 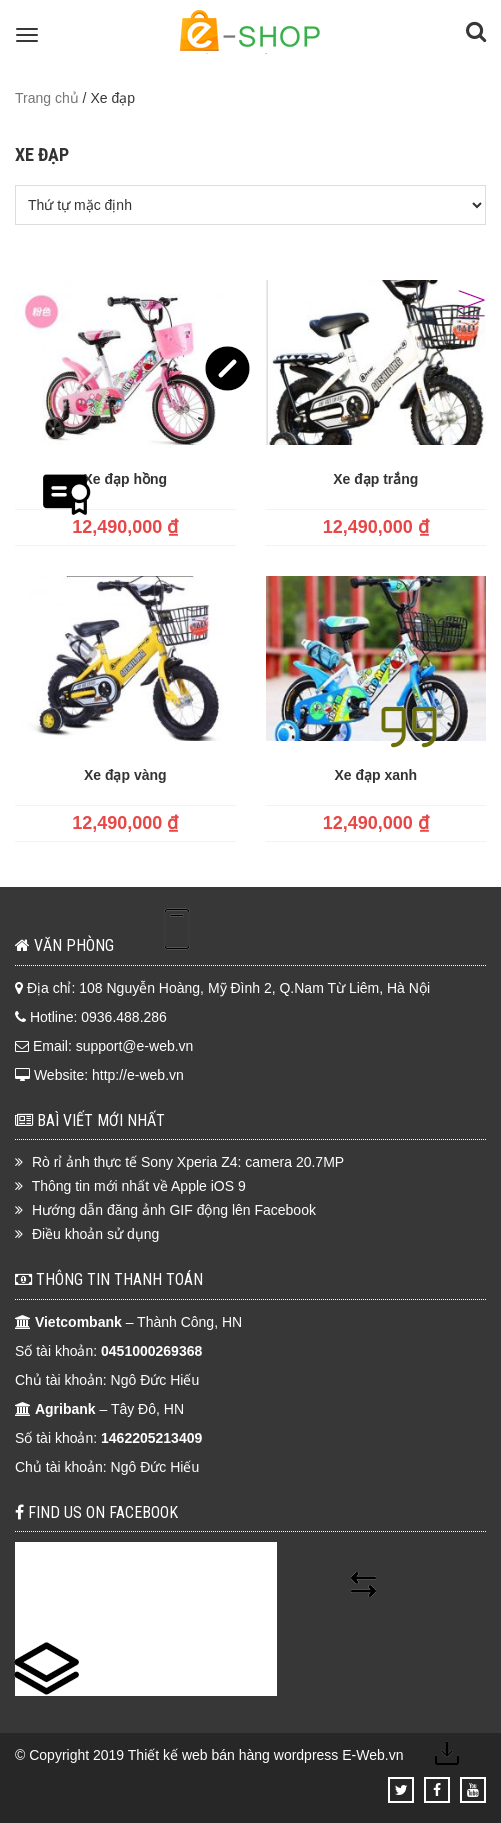 What do you see at coordinates (363, 1584) in the screenshot?
I see `swap or exchange items` at bounding box center [363, 1584].